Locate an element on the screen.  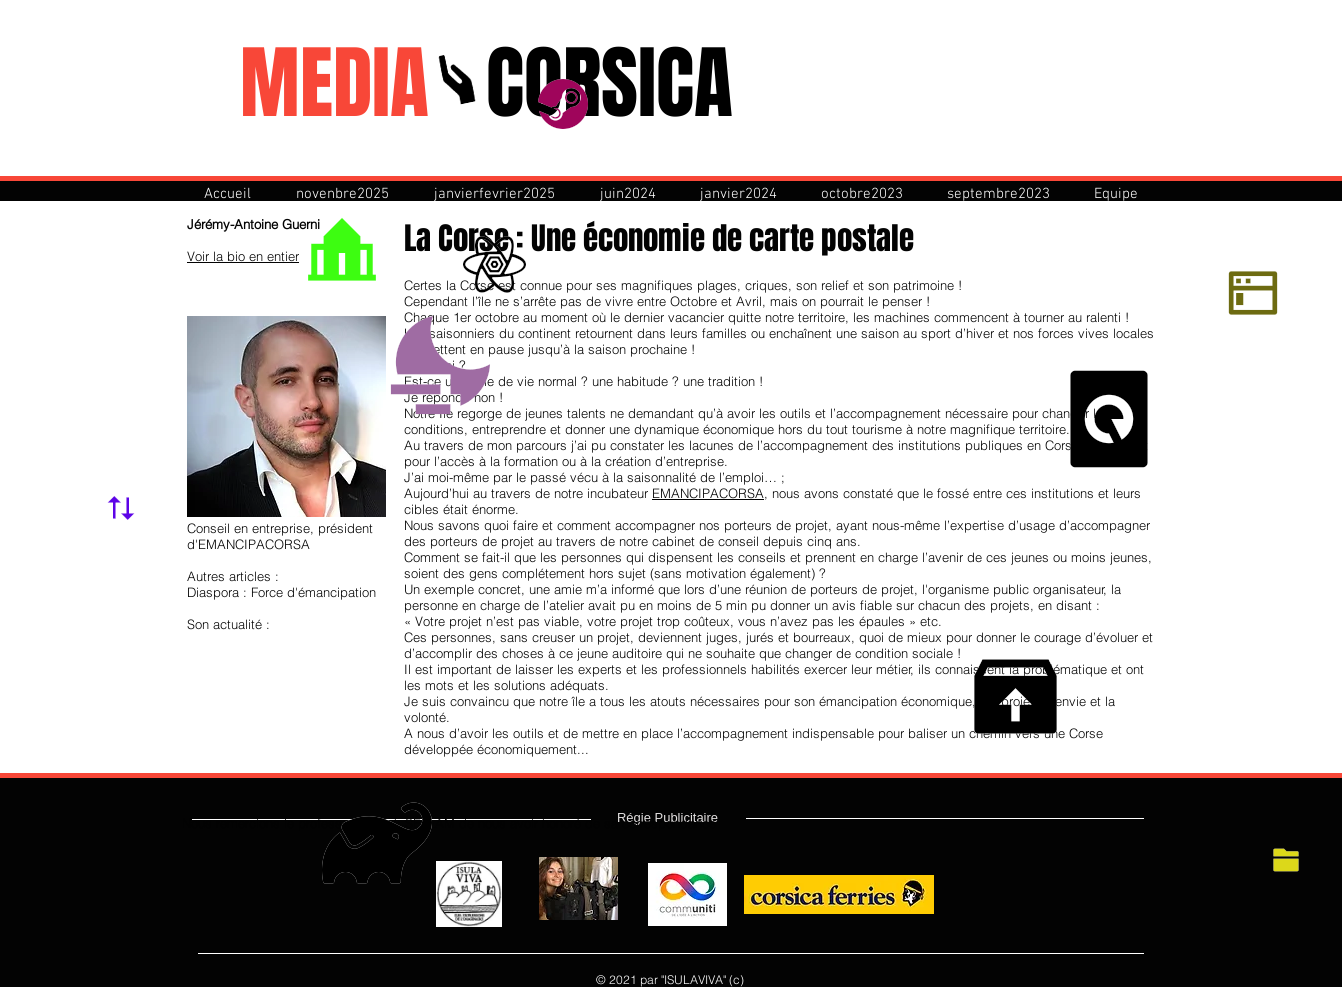
restore device from backup is located at coordinates (1109, 419).